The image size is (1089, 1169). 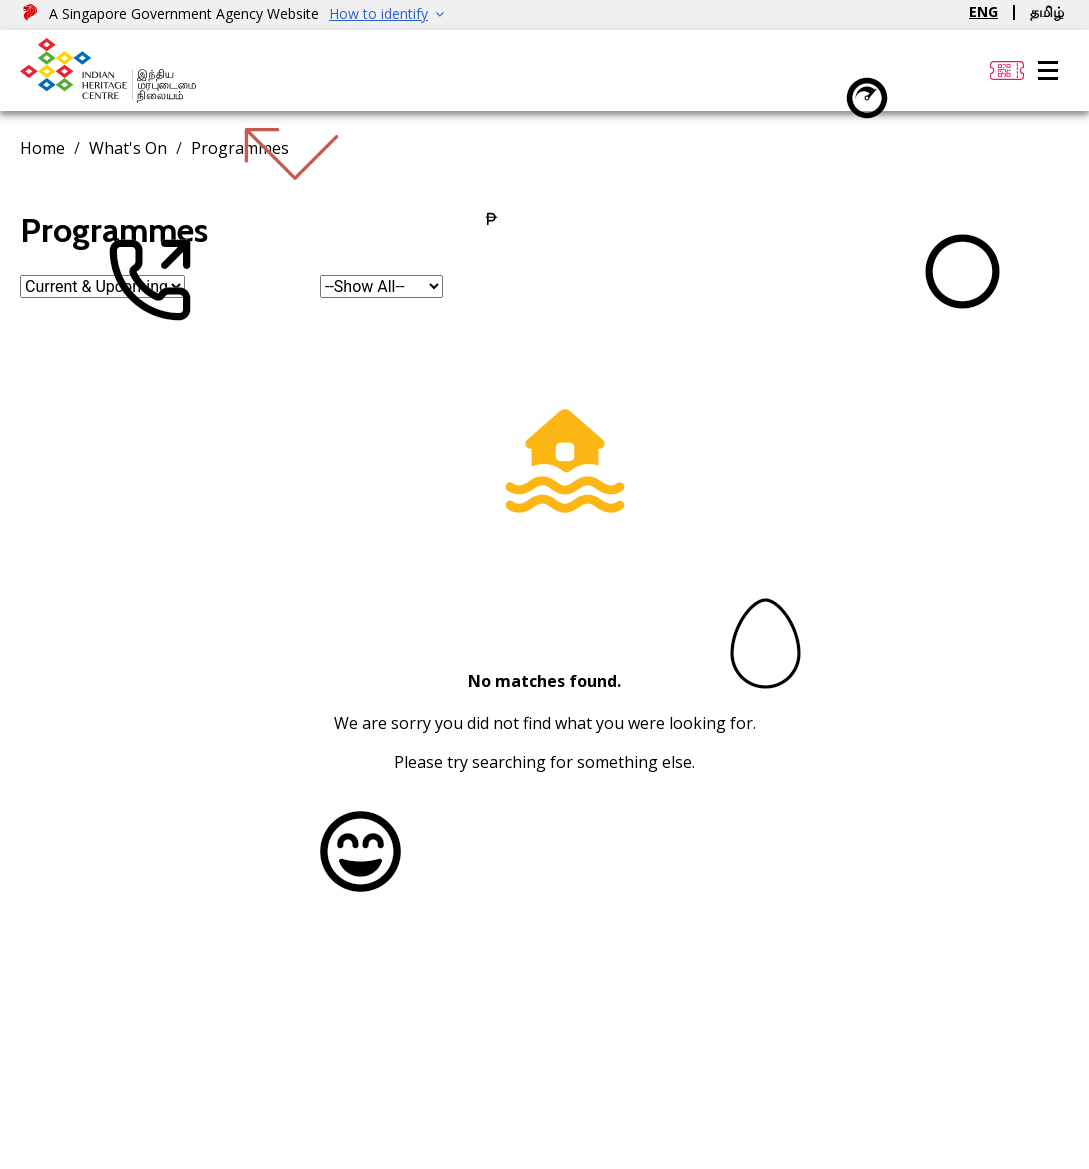 I want to click on indicates dry clean only care instruction, so click(x=962, y=271).